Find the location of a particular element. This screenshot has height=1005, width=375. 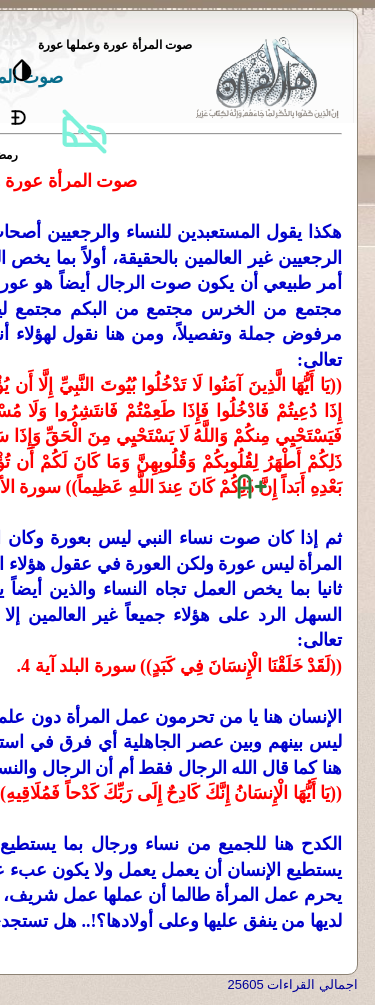

increase text size is located at coordinates (251, 486).